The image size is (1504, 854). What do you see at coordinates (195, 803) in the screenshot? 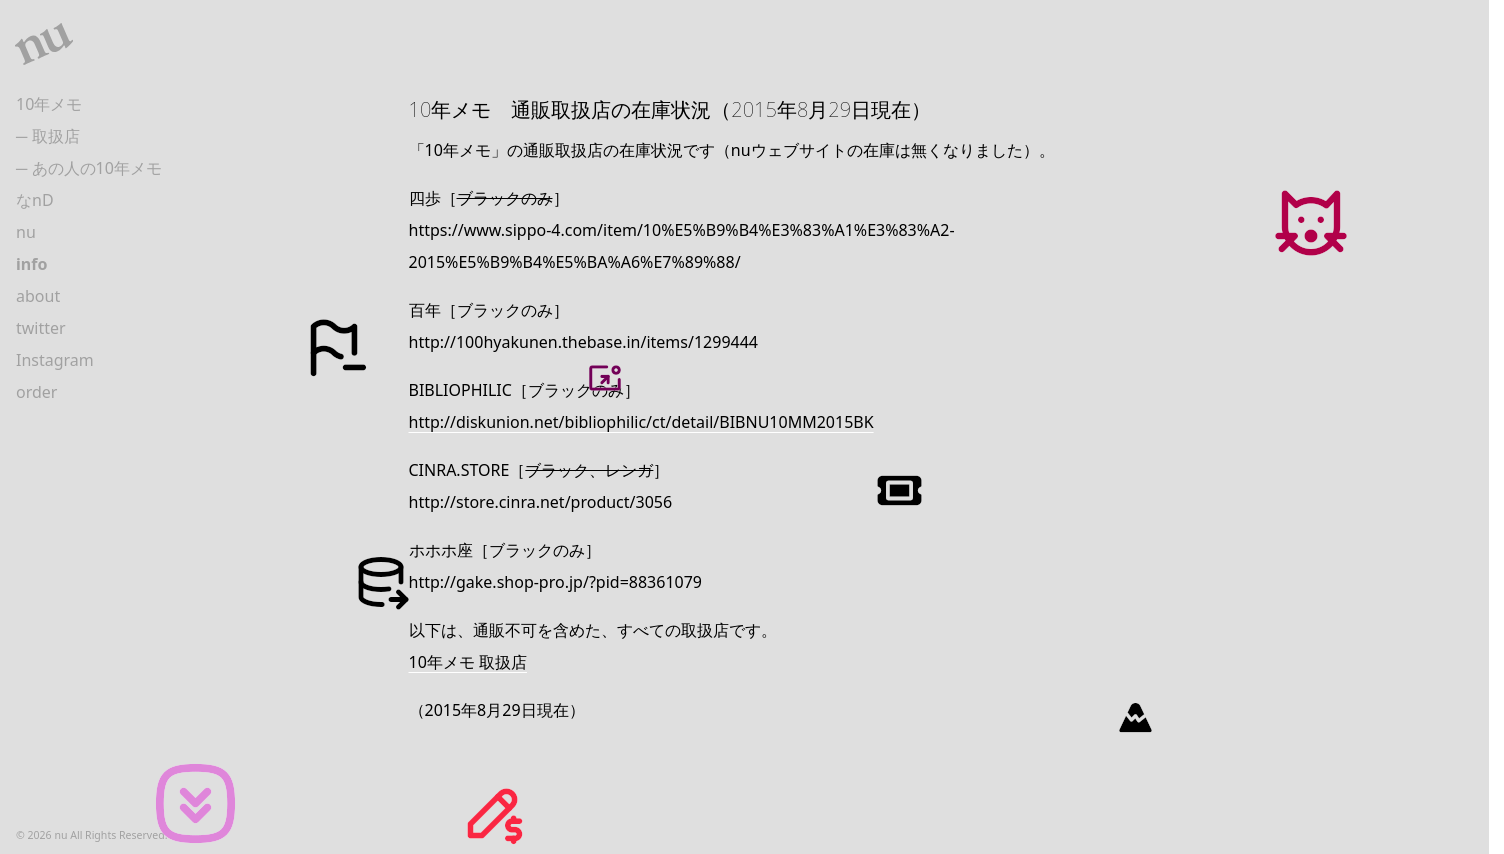
I see `expand content or show more items below` at bounding box center [195, 803].